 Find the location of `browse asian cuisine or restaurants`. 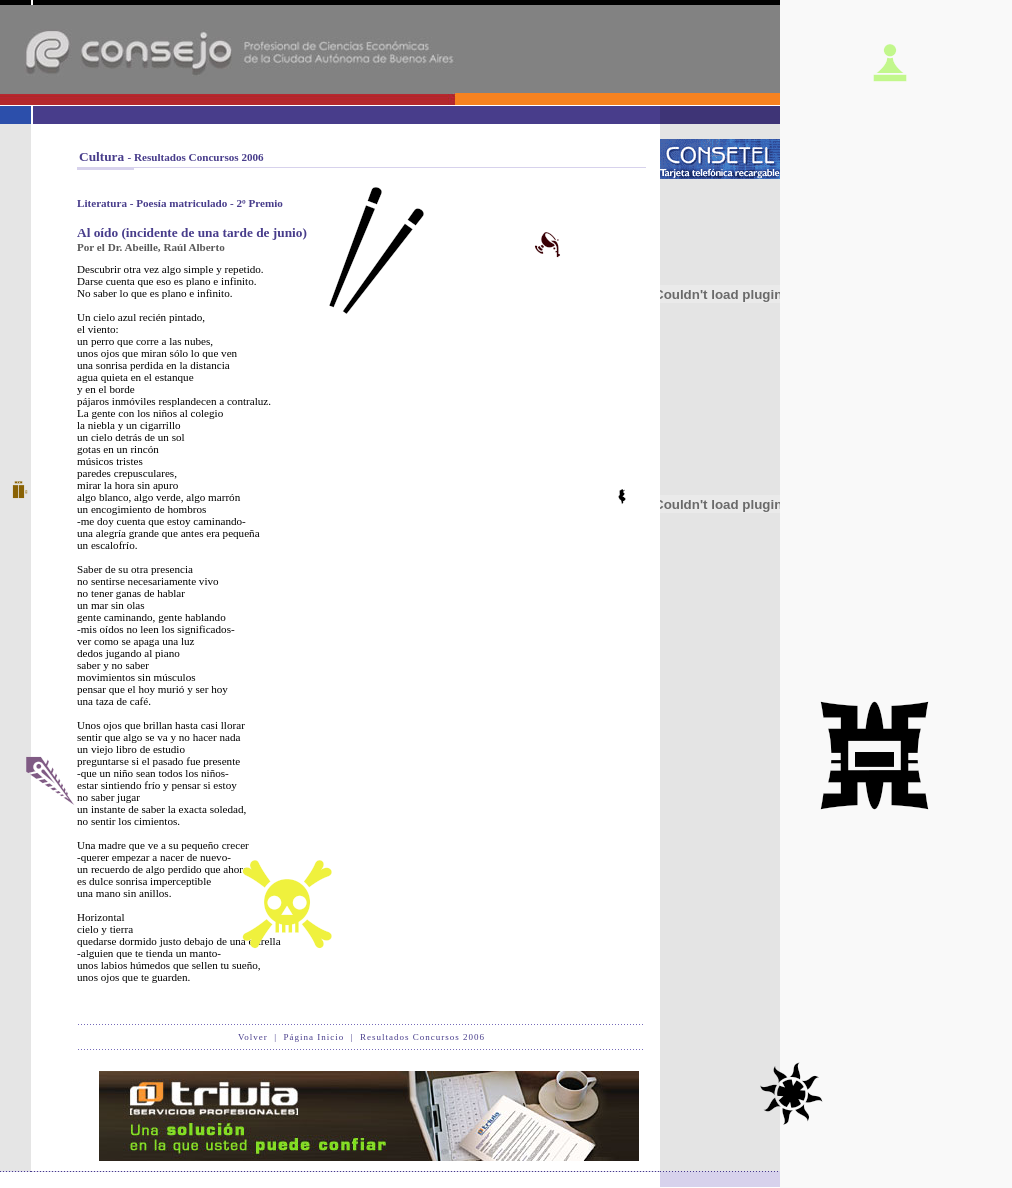

browse asian cuisine or restaurants is located at coordinates (376, 251).